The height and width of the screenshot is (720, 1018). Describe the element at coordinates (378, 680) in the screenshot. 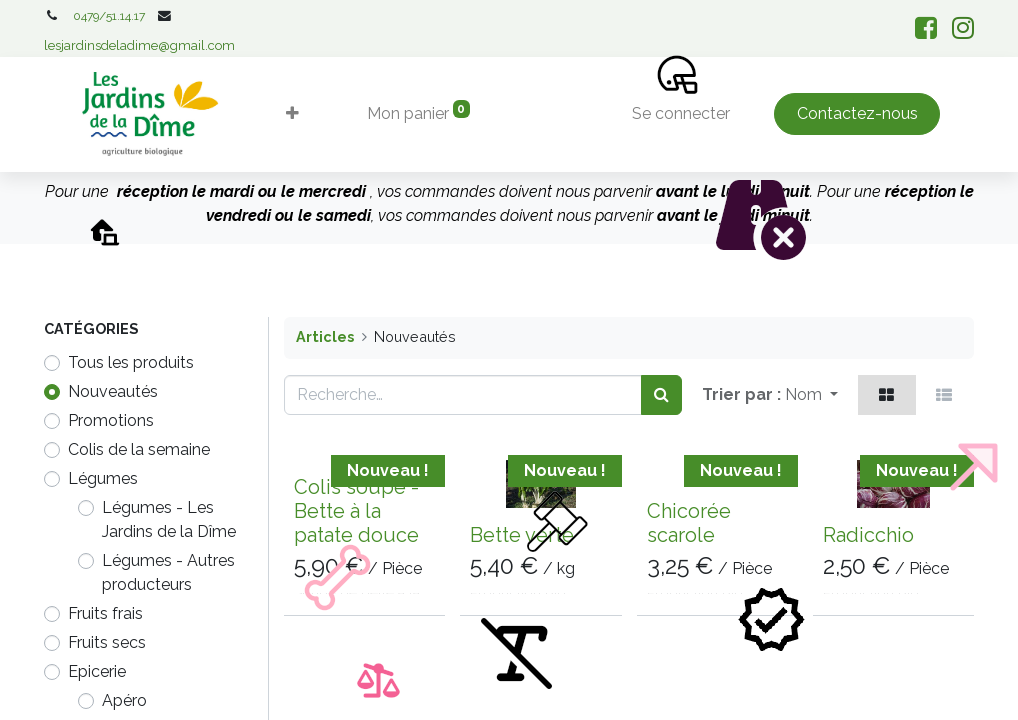

I see `indicates an imbalanced comparison or unequal weight` at that location.